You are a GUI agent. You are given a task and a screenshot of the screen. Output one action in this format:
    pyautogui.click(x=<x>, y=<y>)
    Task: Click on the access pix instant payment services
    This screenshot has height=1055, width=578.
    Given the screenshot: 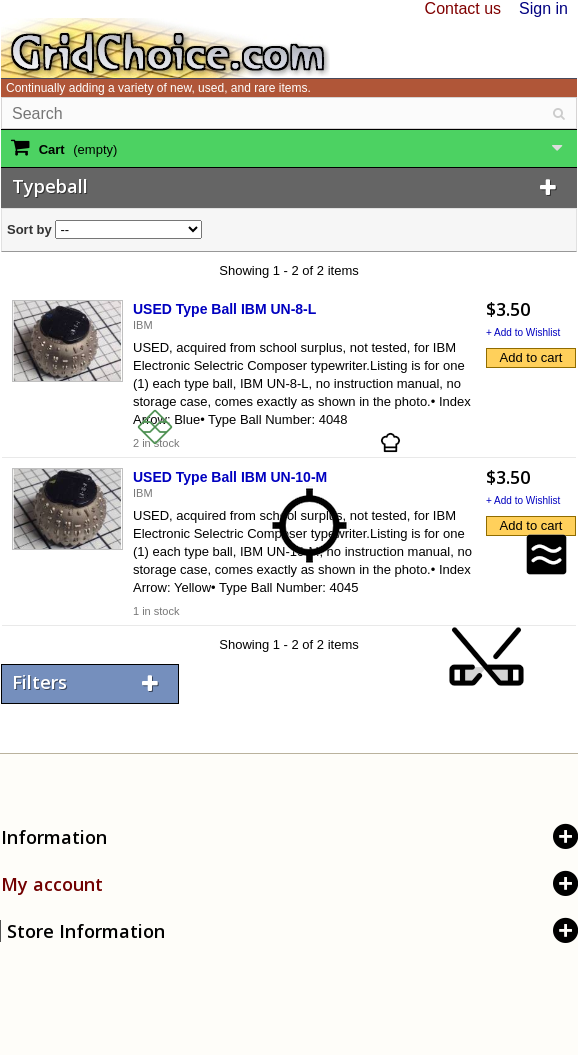 What is the action you would take?
    pyautogui.click(x=155, y=427)
    